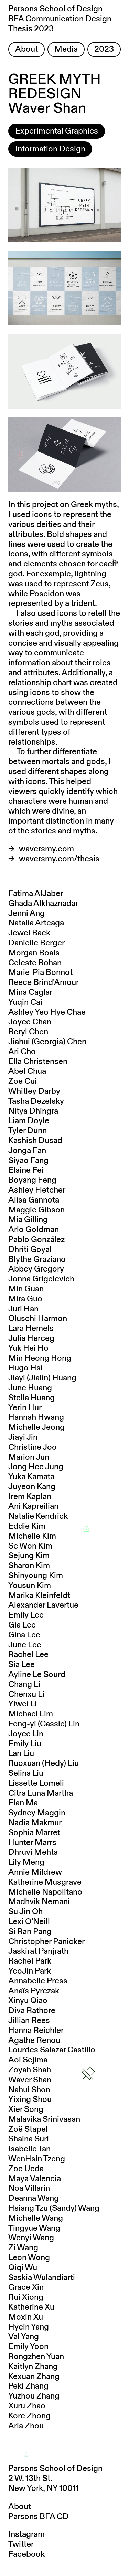 This screenshot has width=129, height=2576. I want to click on unlock or access secured content, so click(86, 1529).